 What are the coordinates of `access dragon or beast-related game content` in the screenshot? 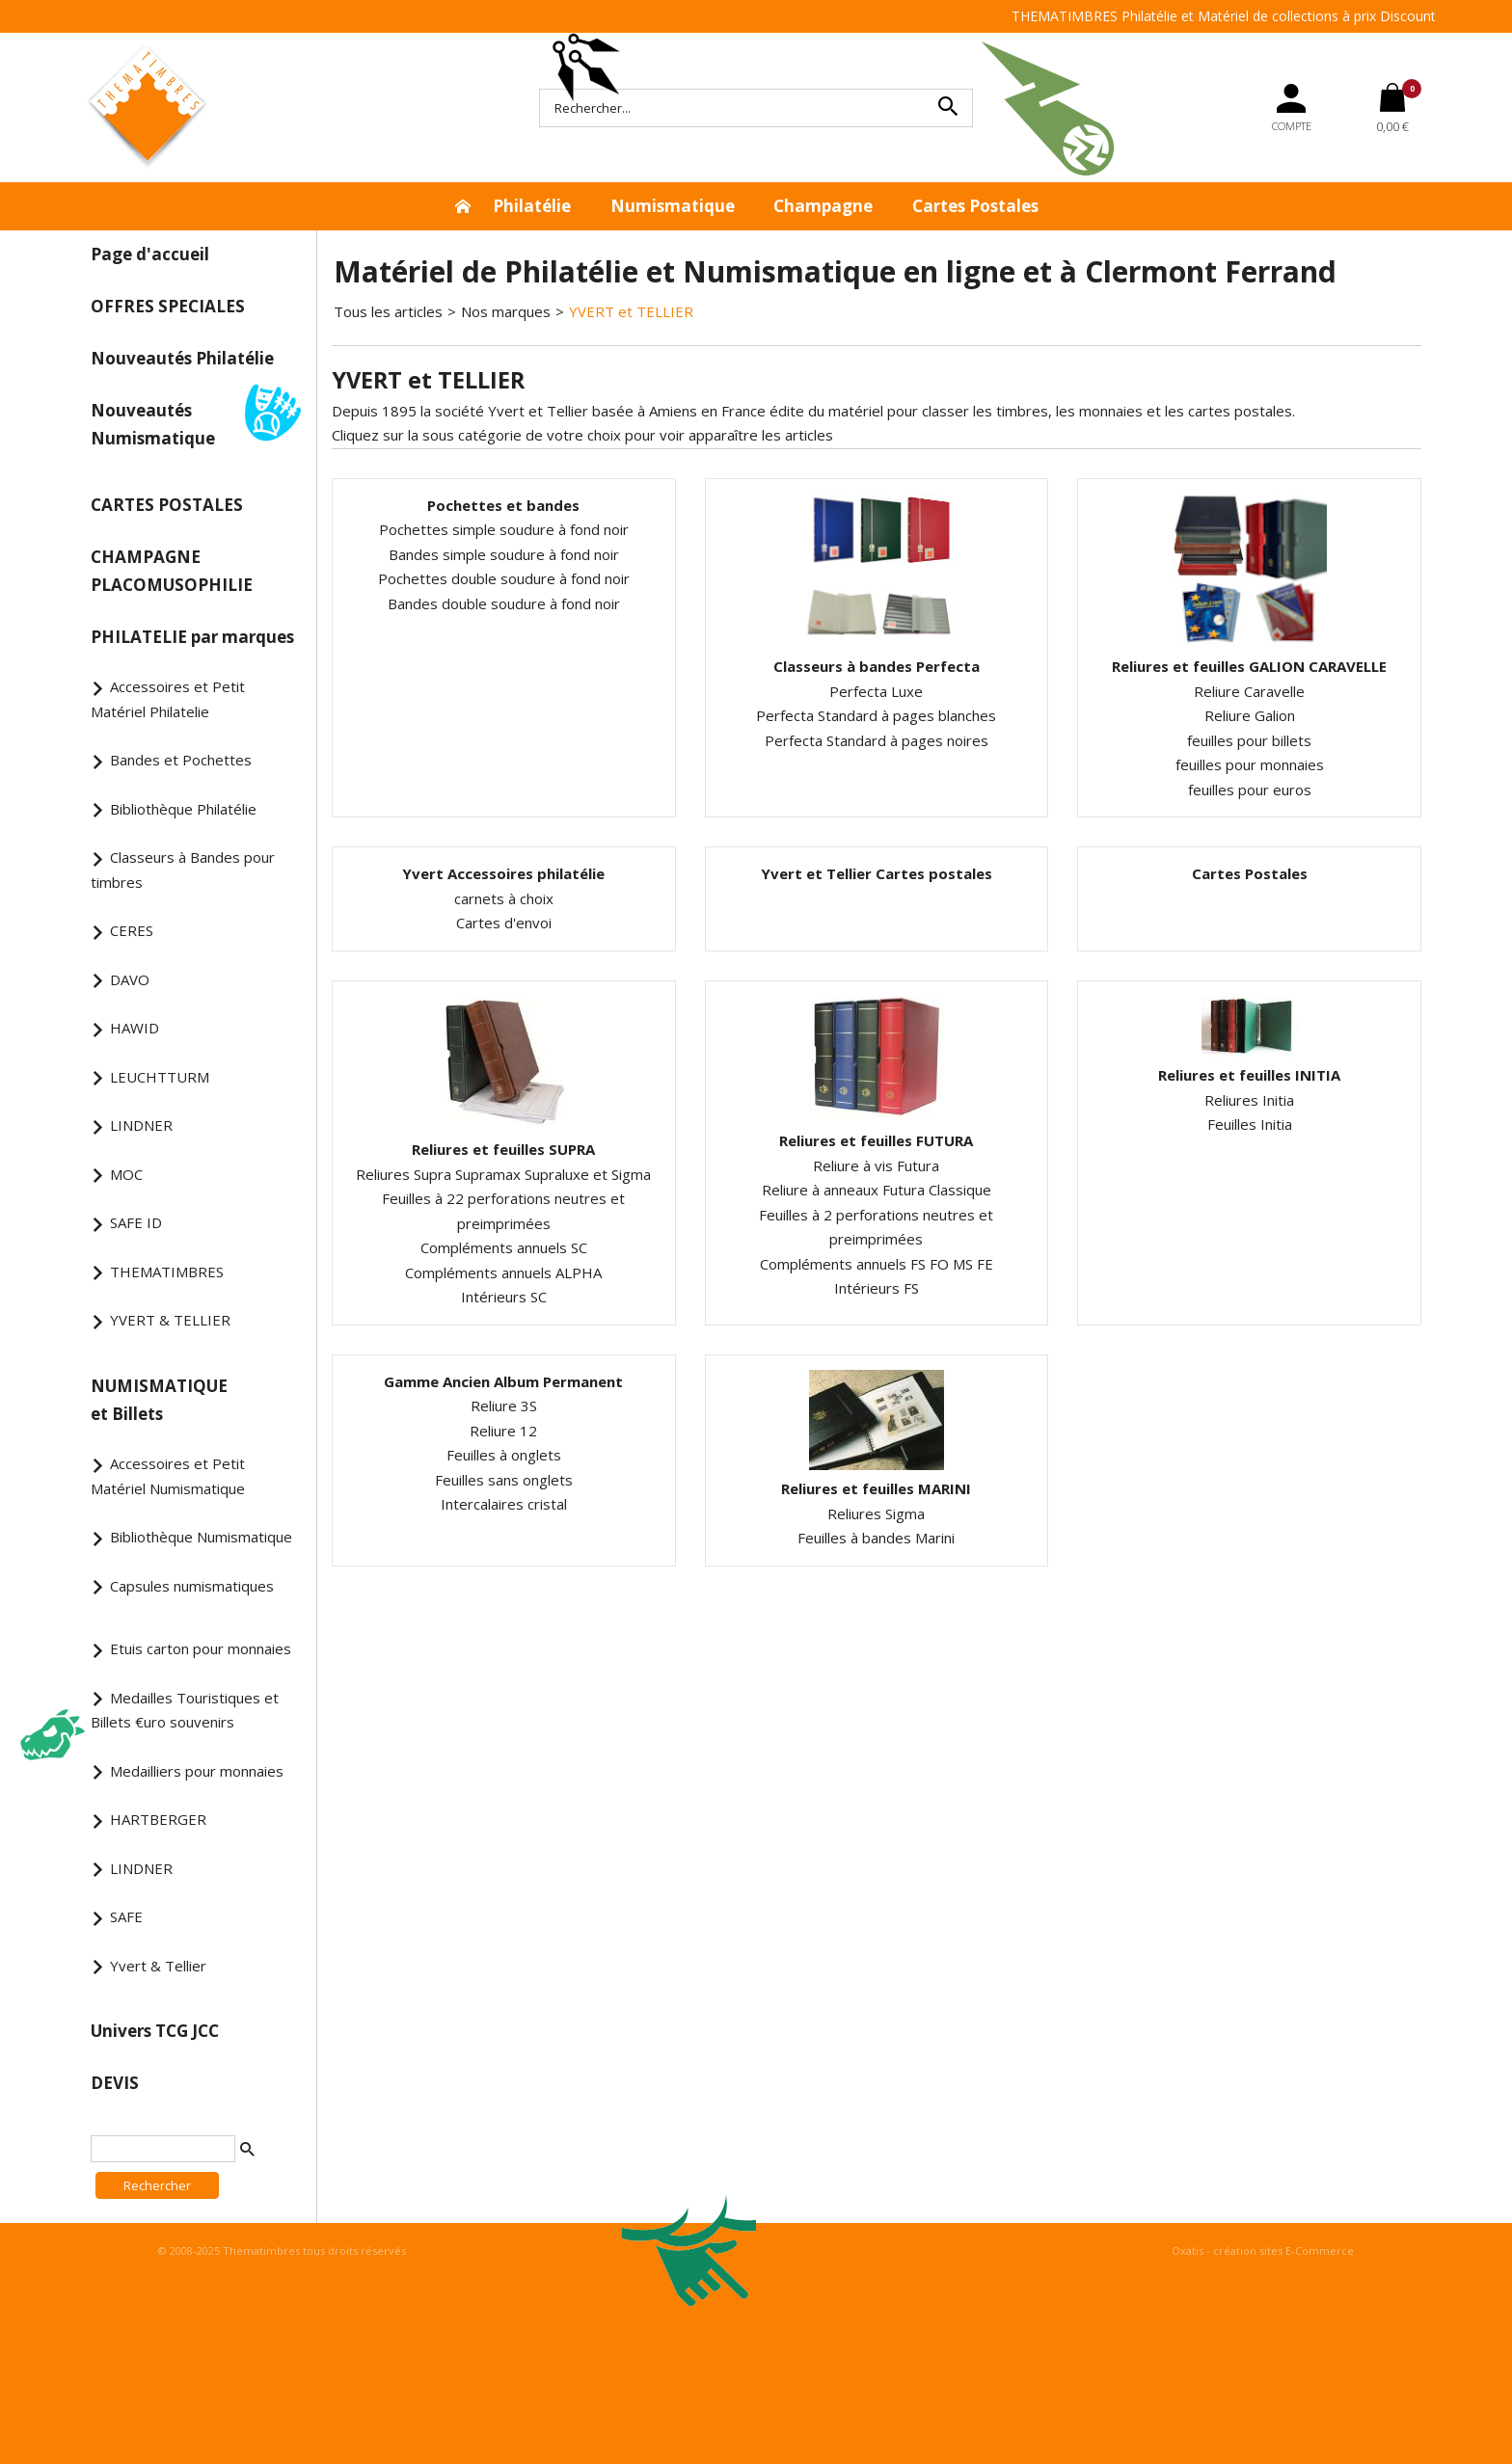 It's located at (52, 1734).